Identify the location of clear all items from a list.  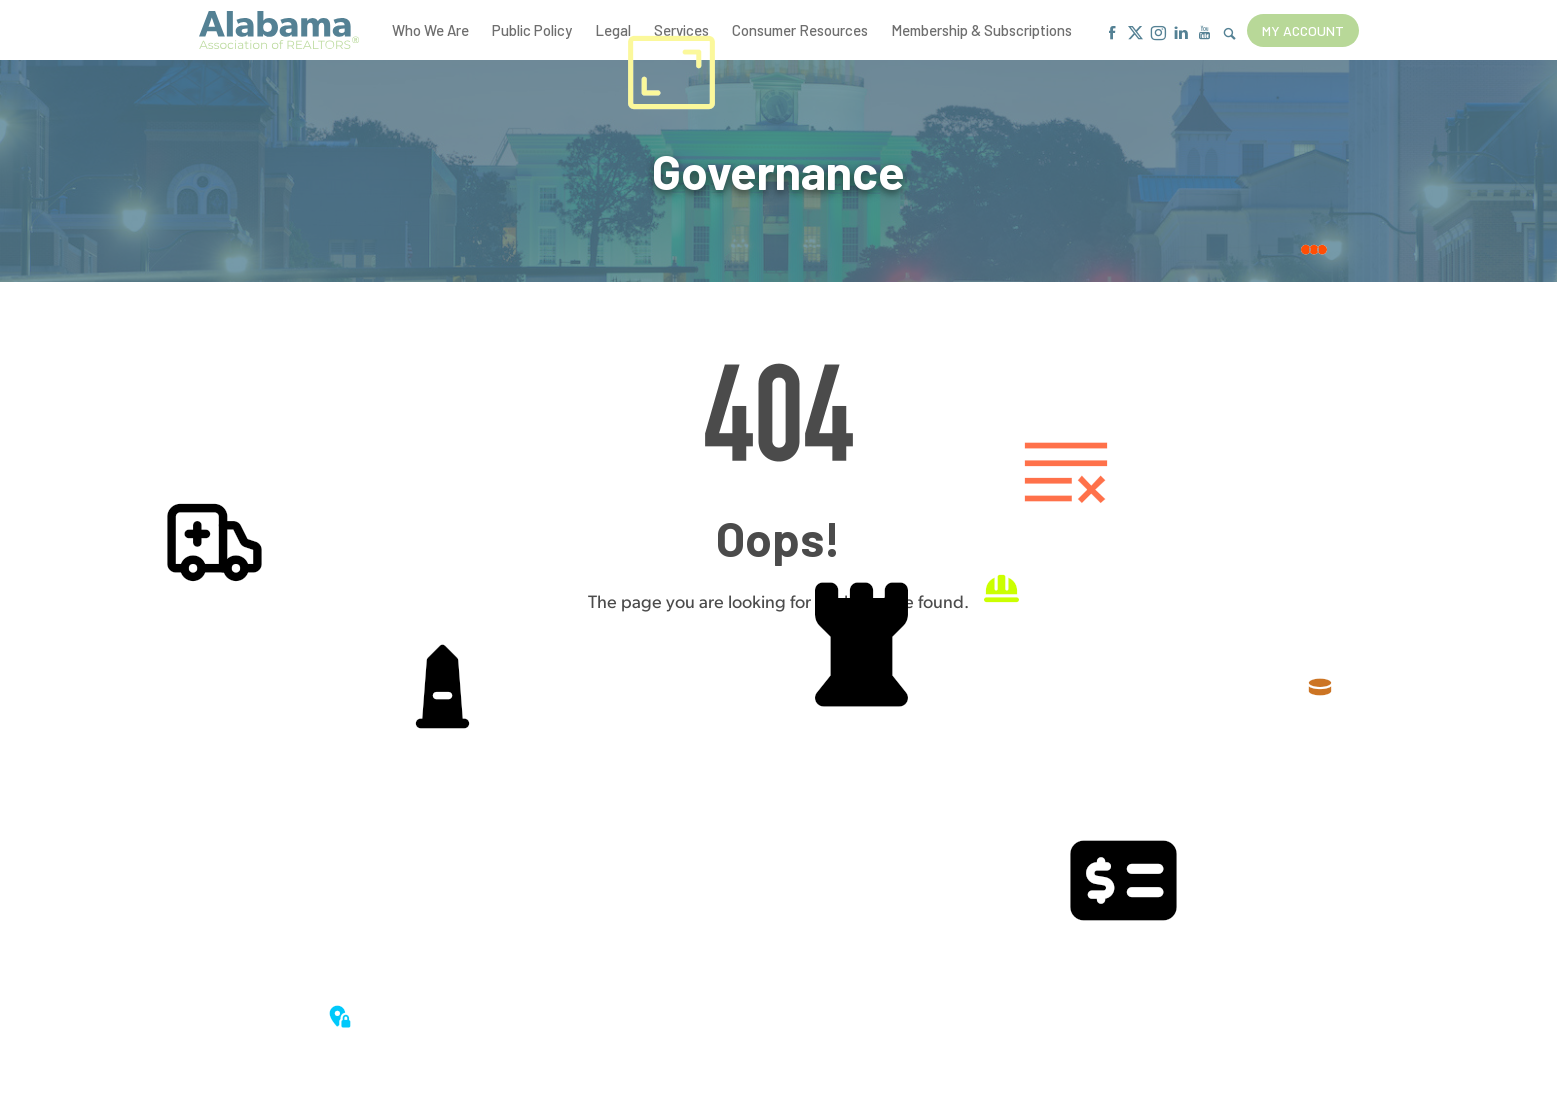
(1066, 472).